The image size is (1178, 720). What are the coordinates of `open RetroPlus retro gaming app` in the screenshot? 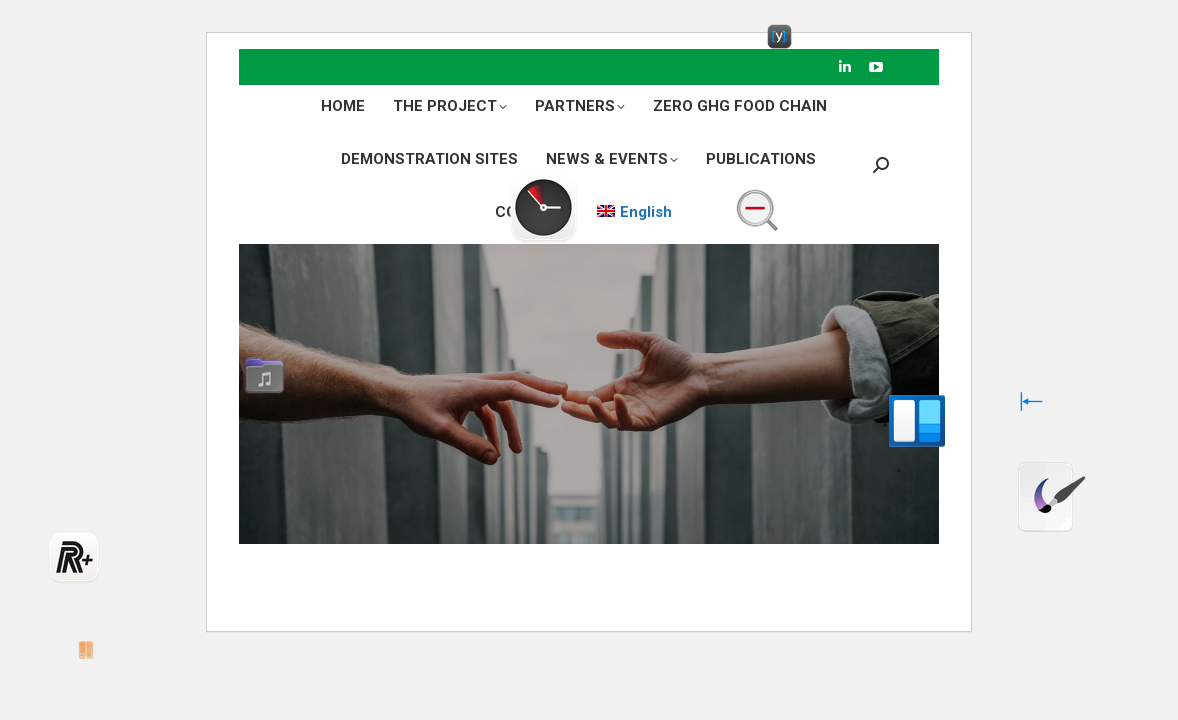 It's located at (74, 557).